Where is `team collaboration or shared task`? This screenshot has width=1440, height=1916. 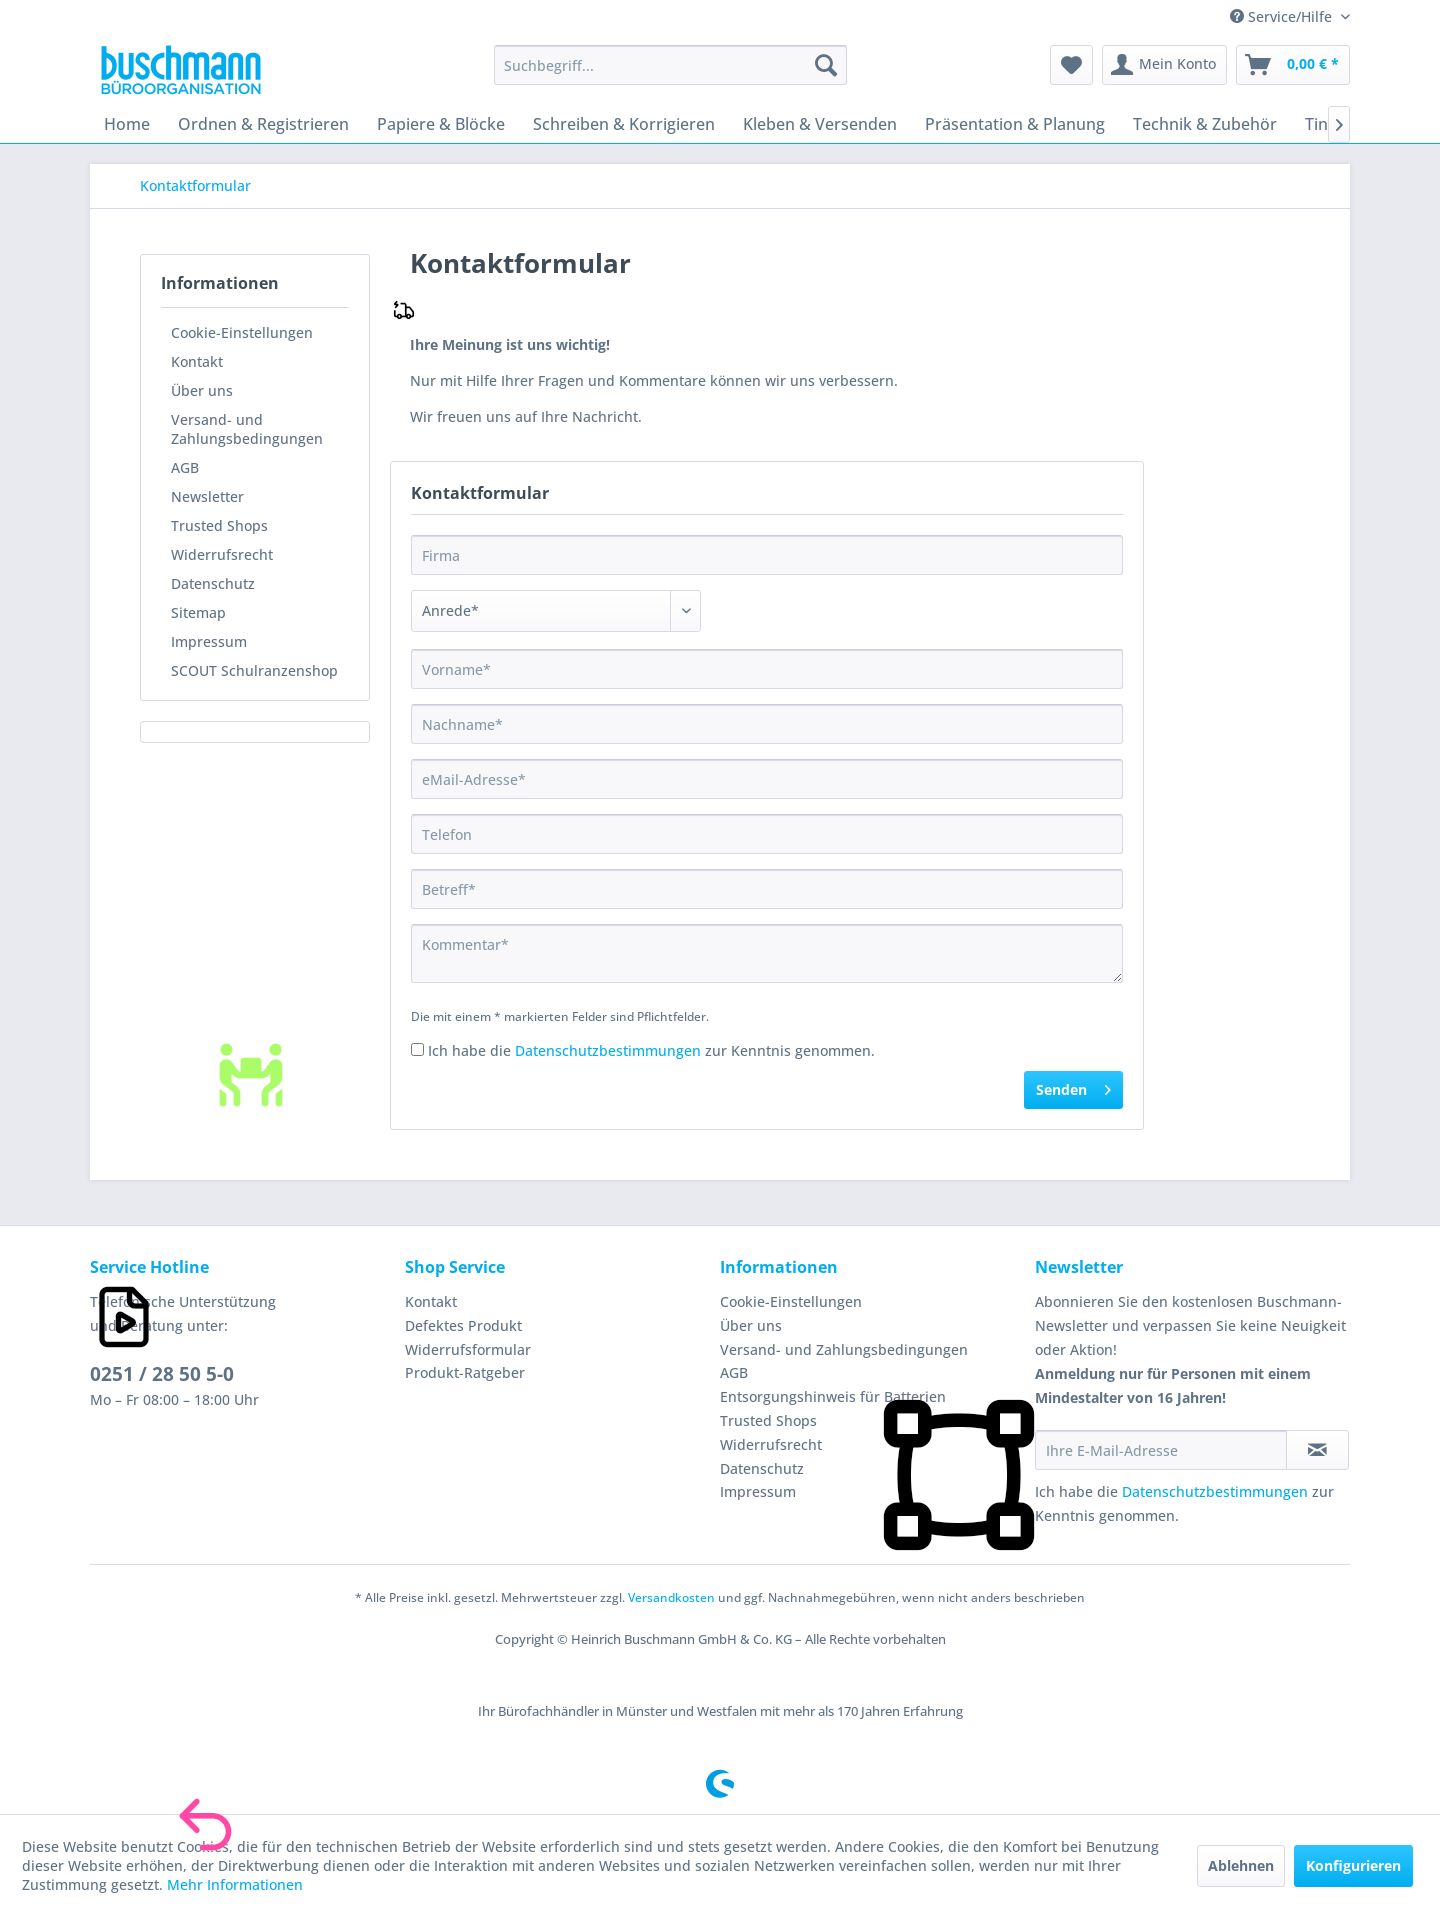
team collaboration or shared task is located at coordinates (251, 1075).